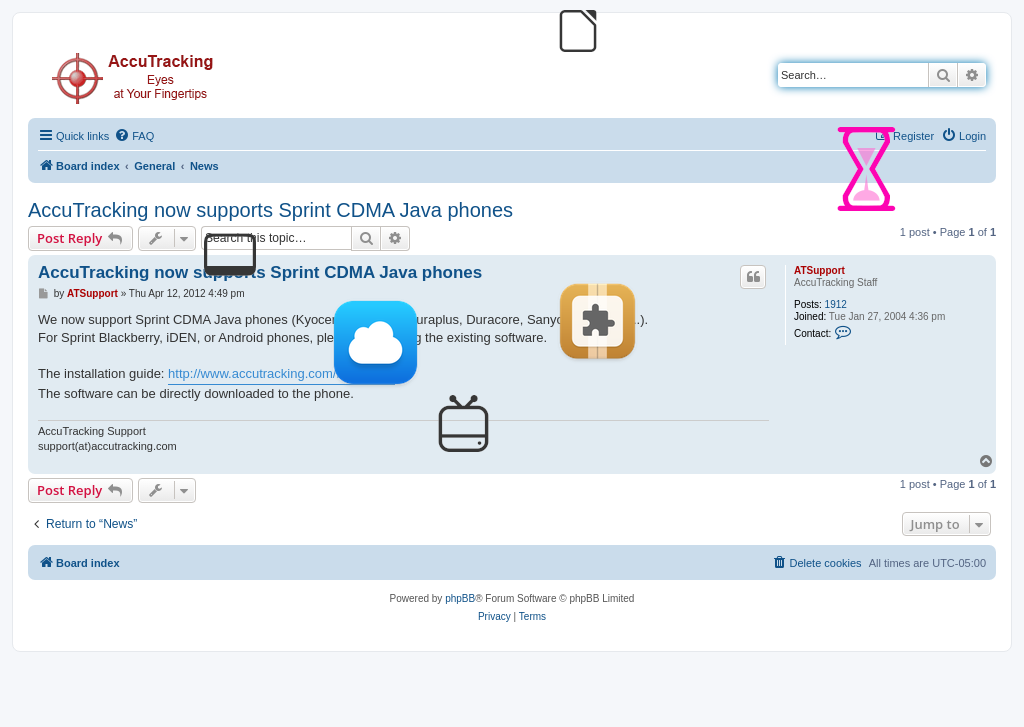 Image resolution: width=1024 pixels, height=727 pixels. Describe the element at coordinates (375, 342) in the screenshot. I see `access online account settings` at that location.